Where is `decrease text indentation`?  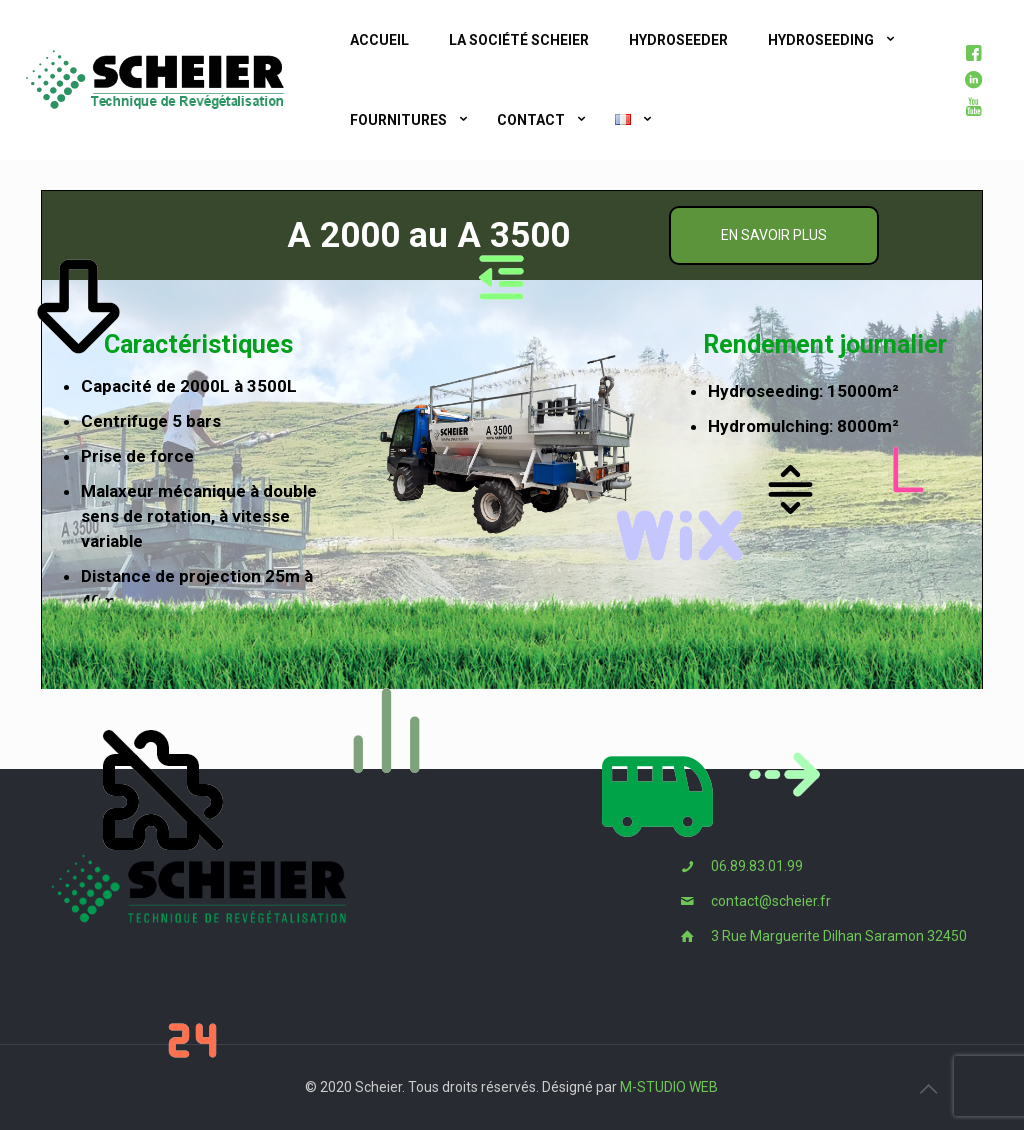
decrease text indentation is located at coordinates (501, 277).